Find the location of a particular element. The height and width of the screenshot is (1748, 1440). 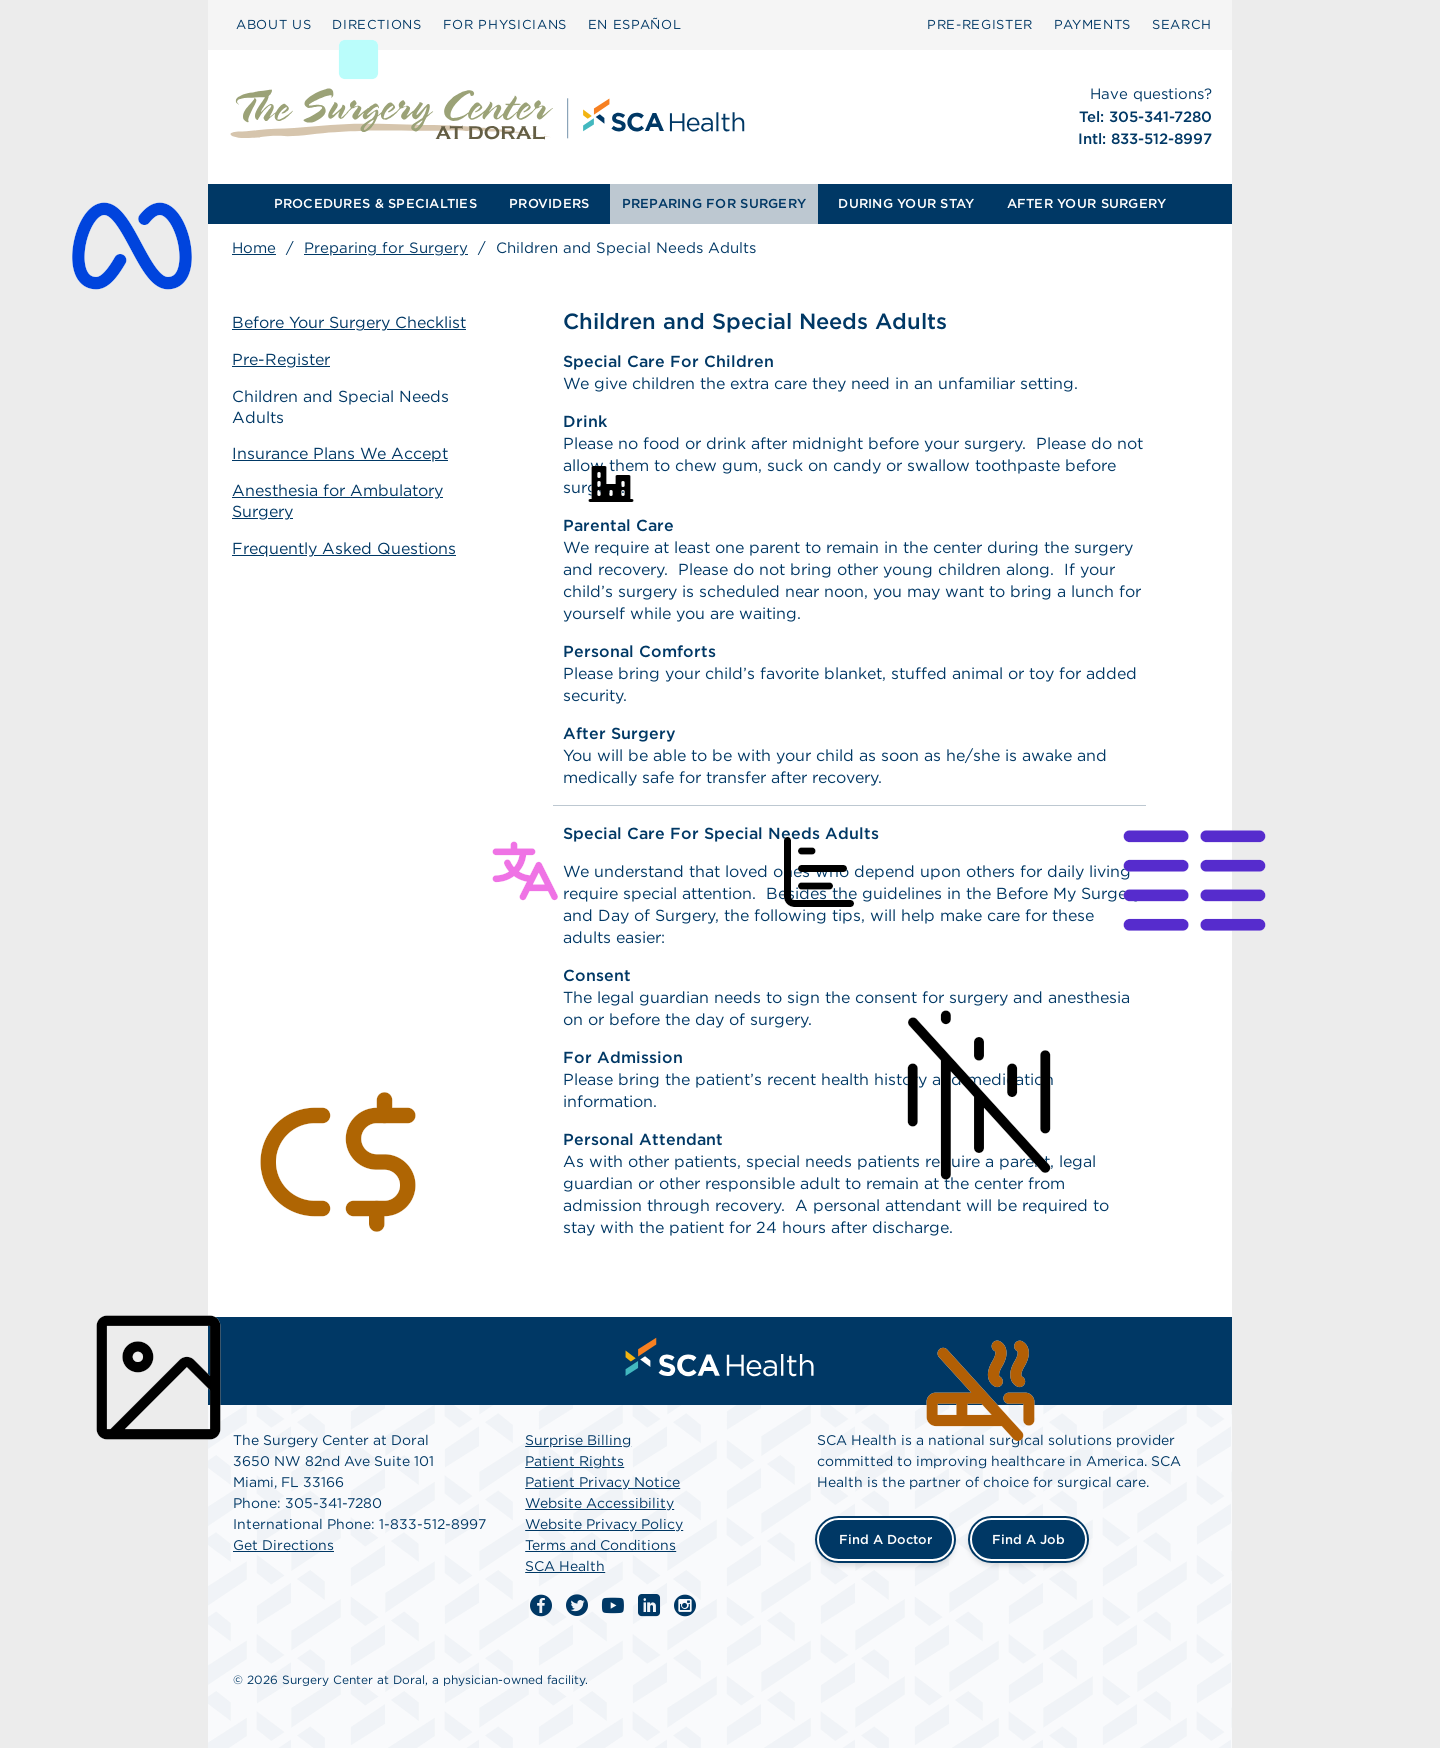

no smoking allowed is located at coordinates (980, 1394).